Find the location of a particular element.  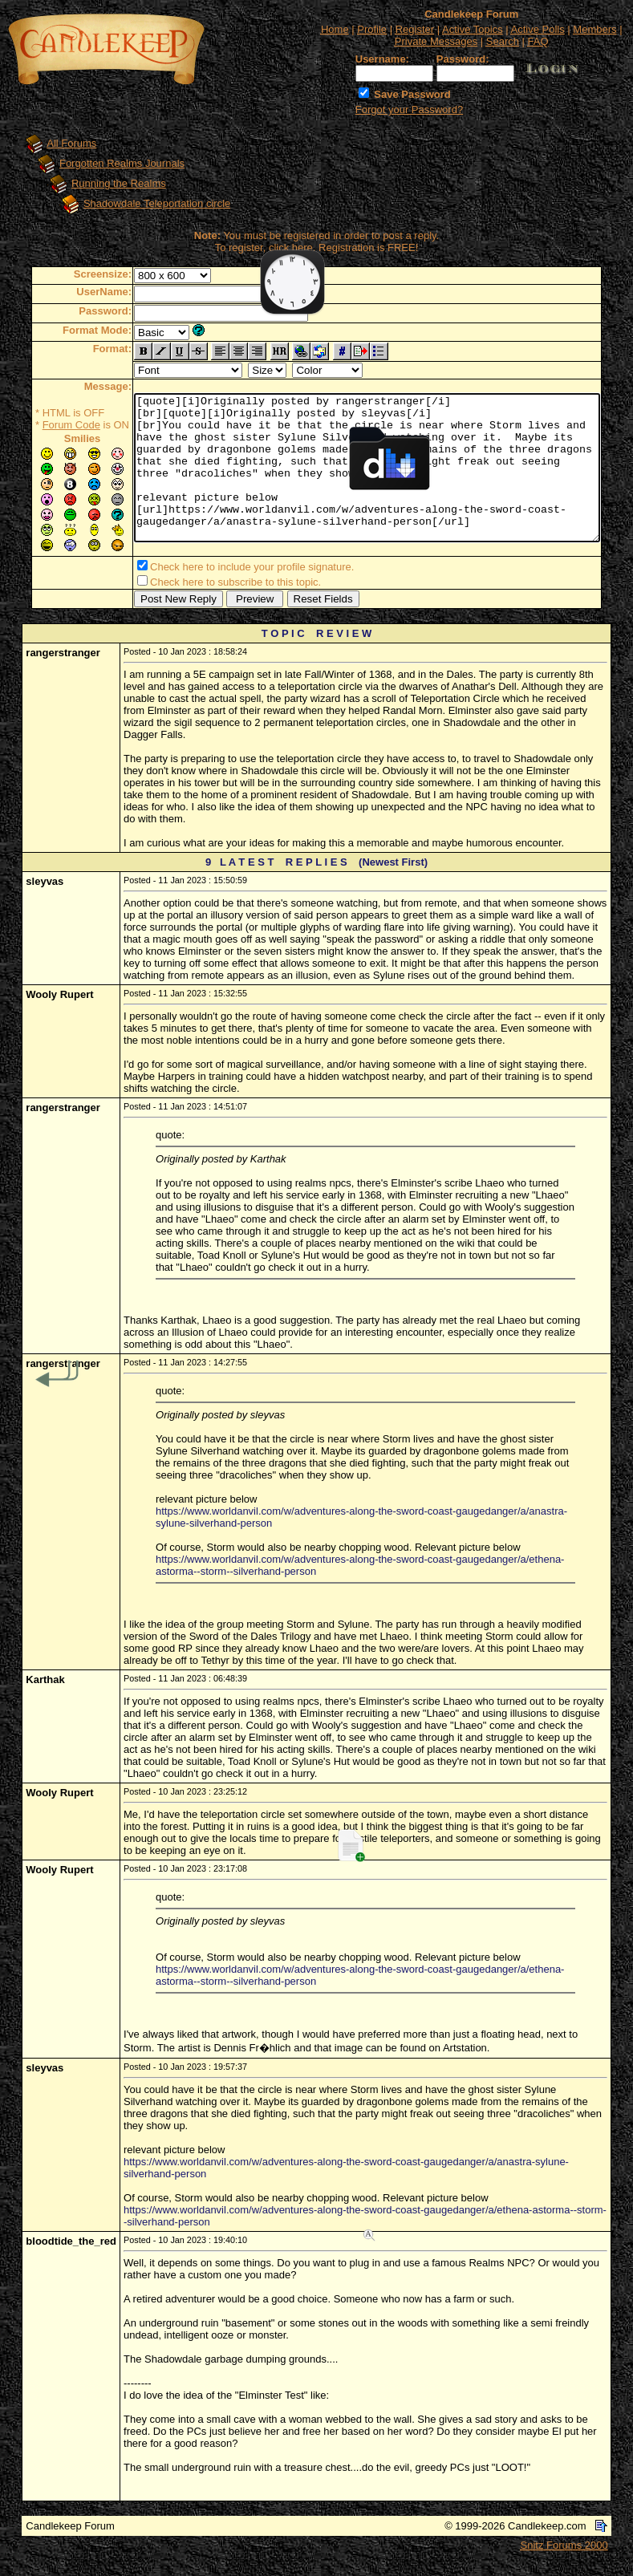

reply to all recipients in an email thread is located at coordinates (56, 1373).